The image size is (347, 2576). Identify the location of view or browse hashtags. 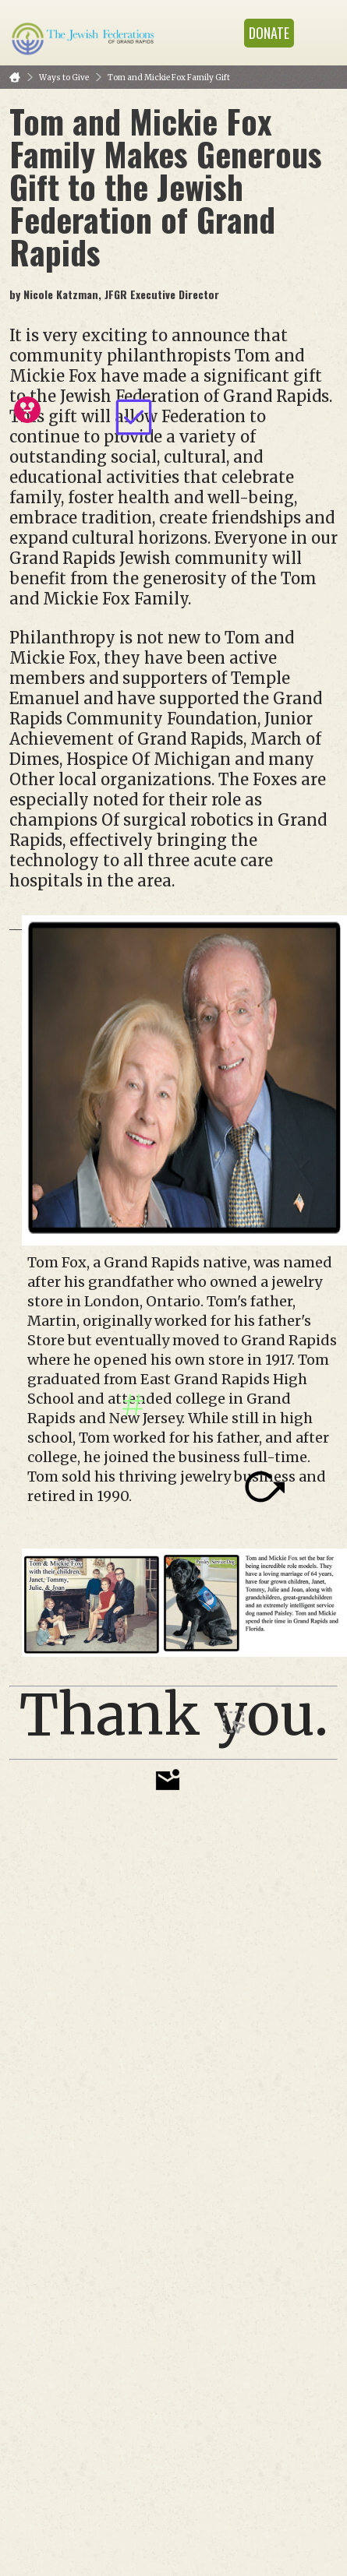
(133, 1404).